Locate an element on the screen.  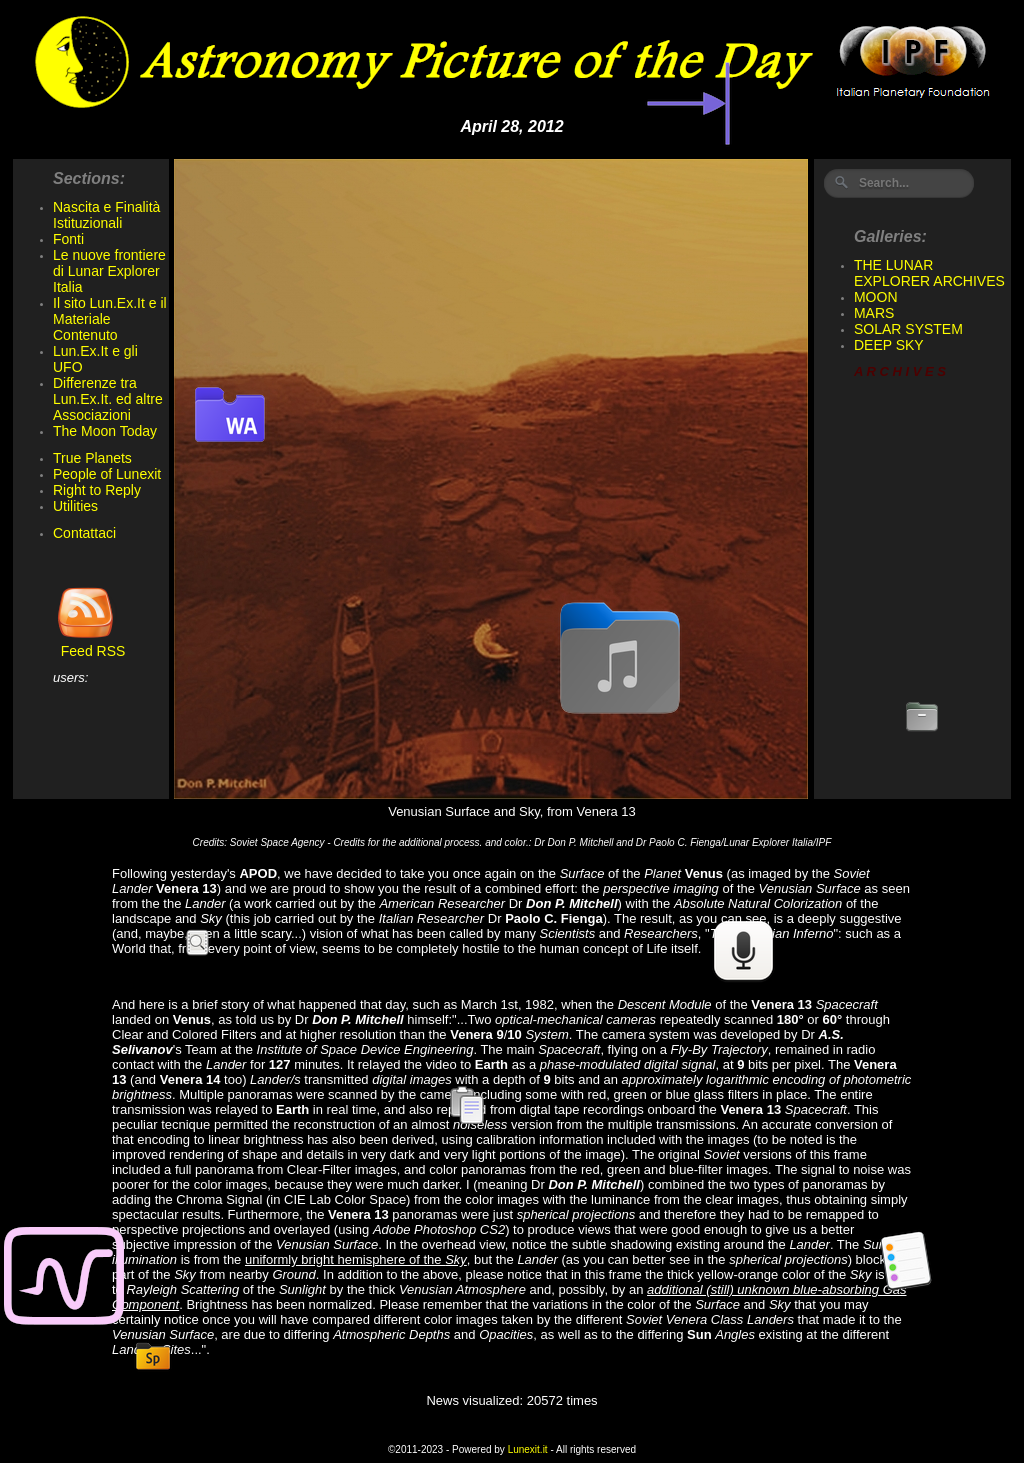
view battery usage statistics is located at coordinates (64, 1272).